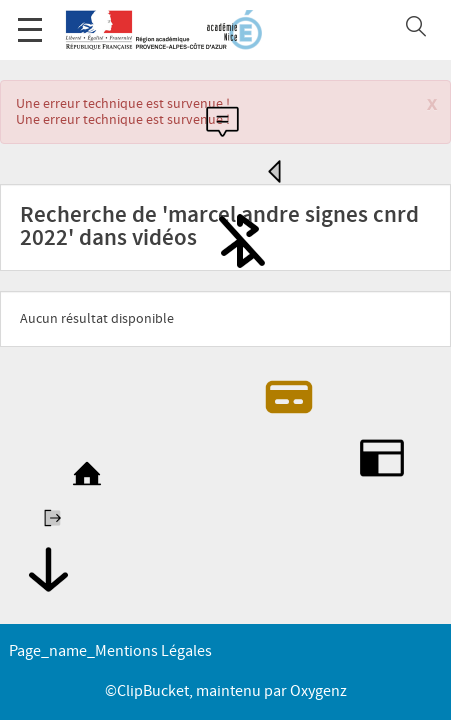 This screenshot has height=720, width=451. Describe the element at coordinates (289, 397) in the screenshot. I see `manage payment methods` at that location.